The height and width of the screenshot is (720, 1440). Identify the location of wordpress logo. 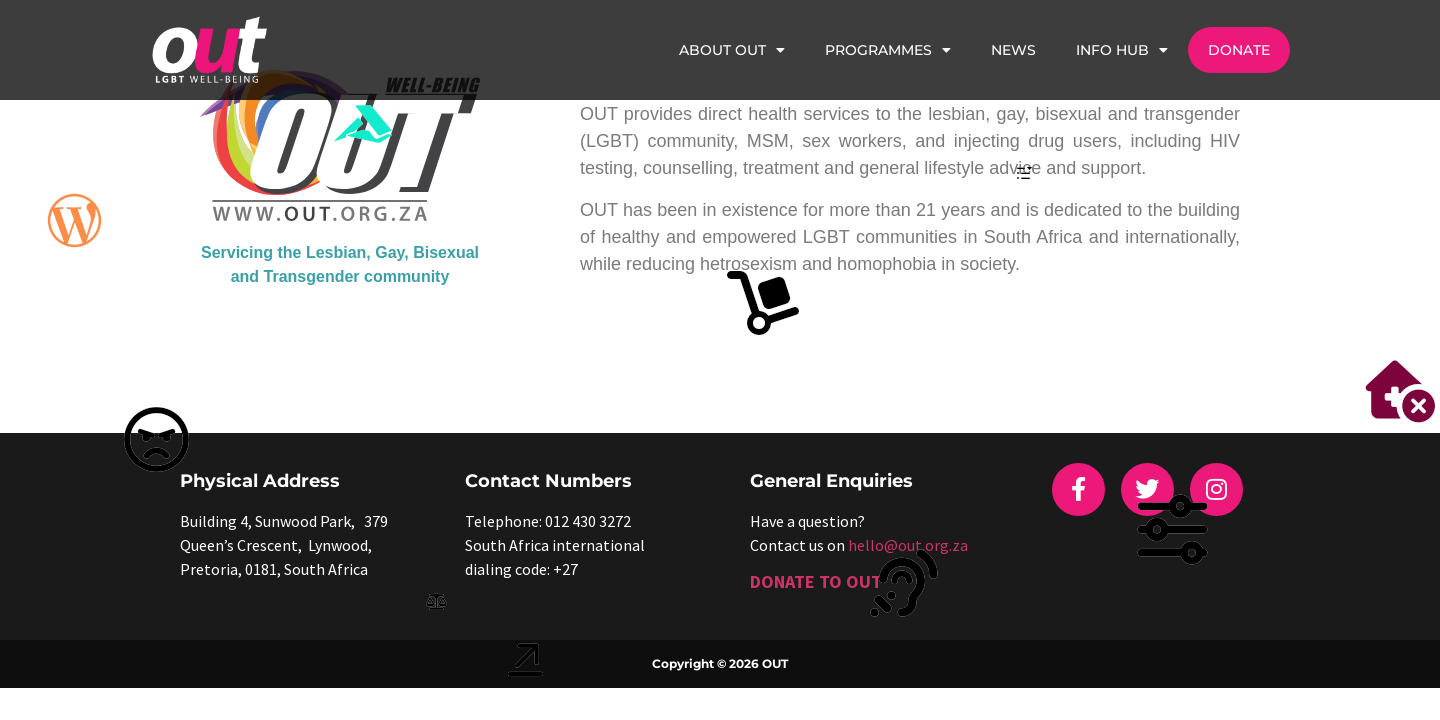
(74, 220).